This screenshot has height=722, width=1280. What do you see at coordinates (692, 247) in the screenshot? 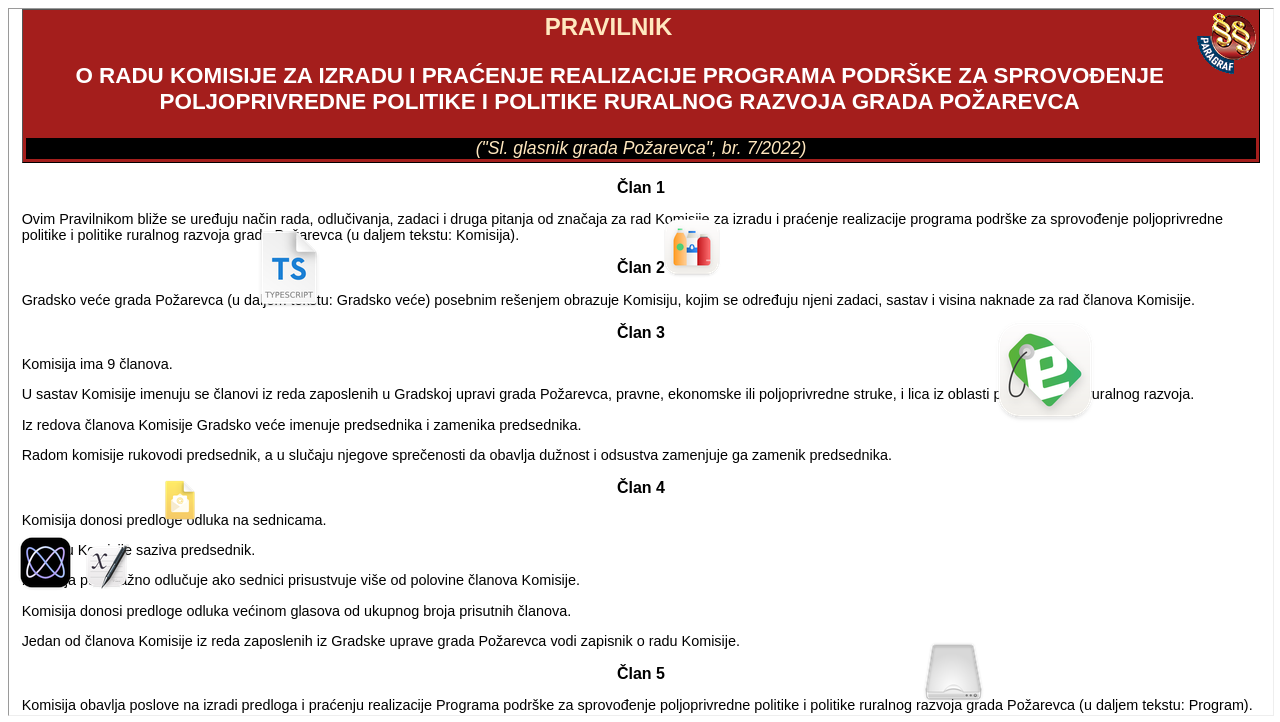
I see `open Bottles app to run Windows software` at bounding box center [692, 247].